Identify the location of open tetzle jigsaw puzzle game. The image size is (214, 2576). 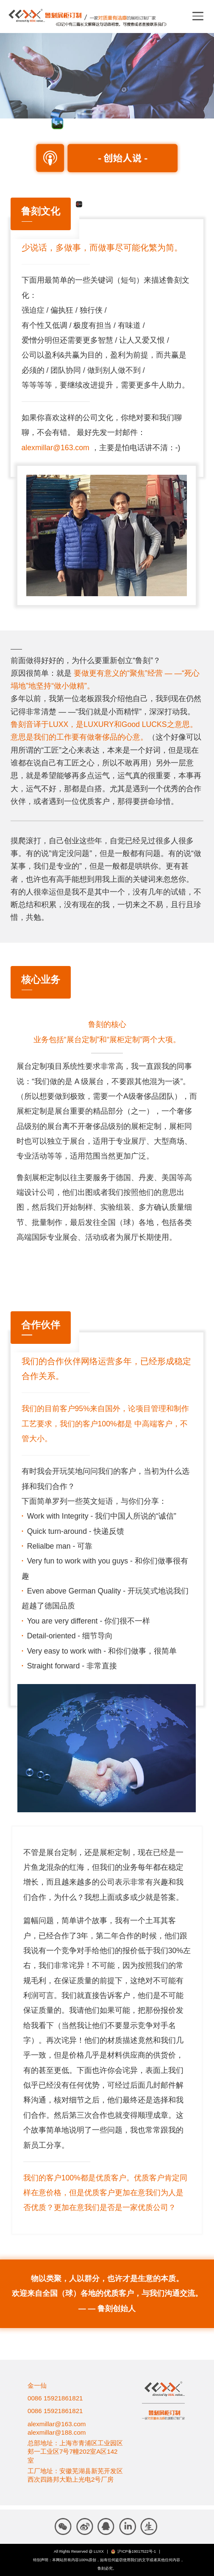
(57, 123).